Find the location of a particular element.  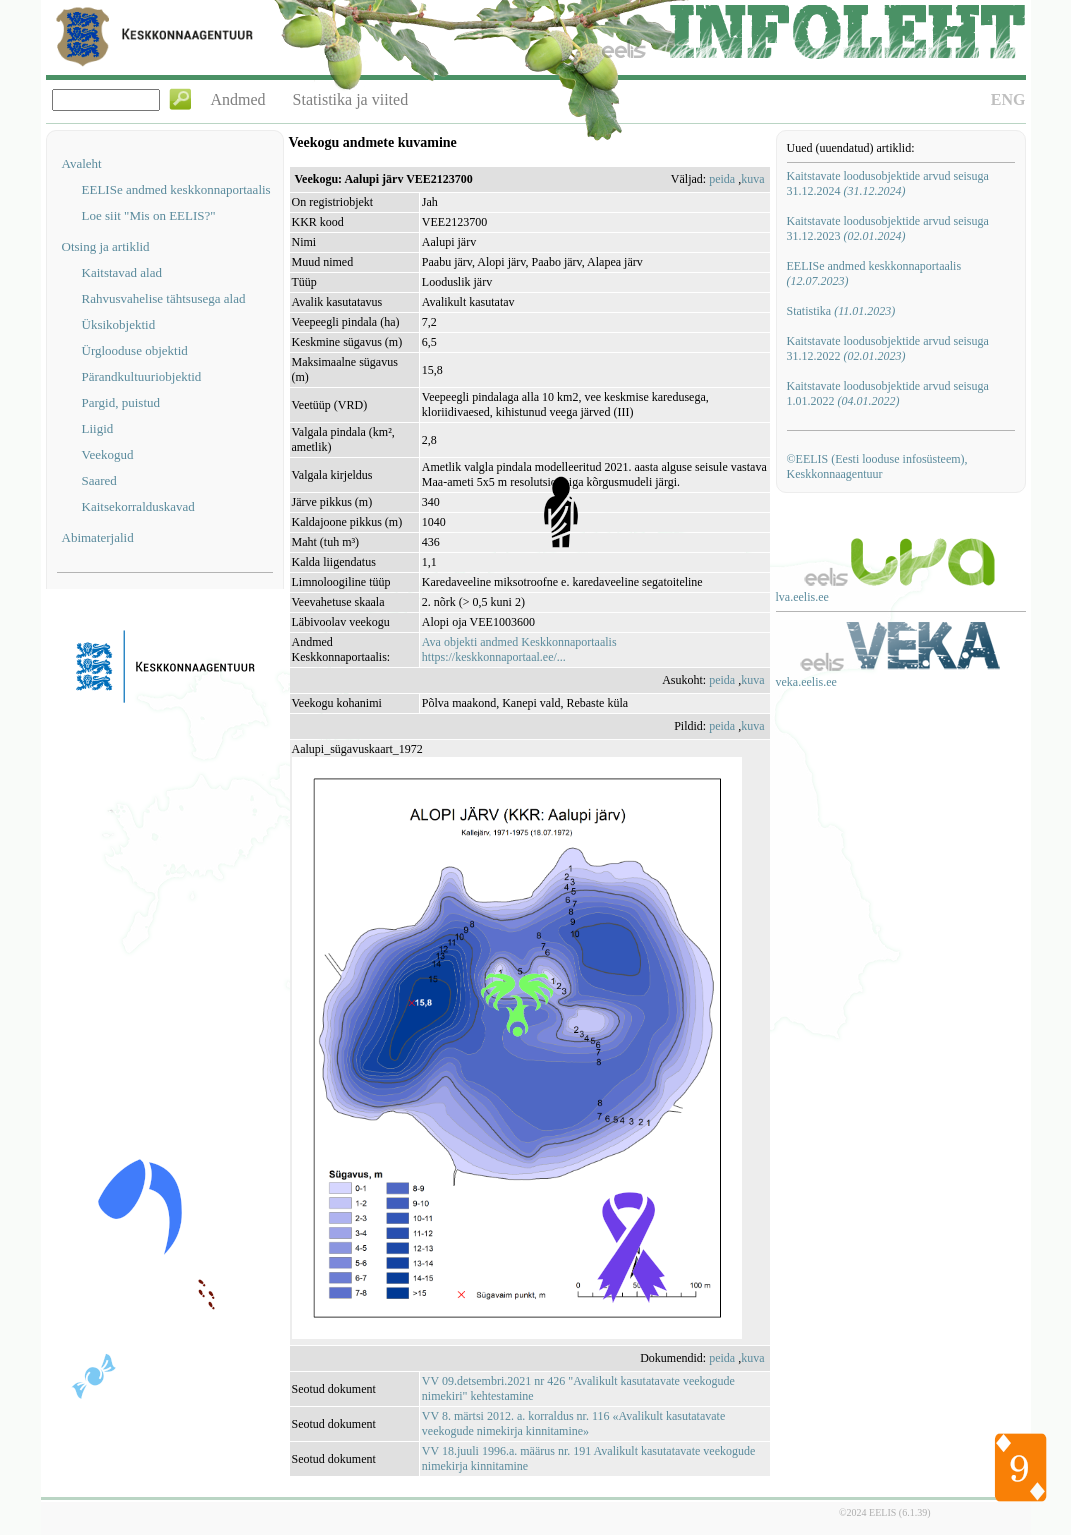

indicates support for a cause or awareness campaign is located at coordinates (631, 1248).